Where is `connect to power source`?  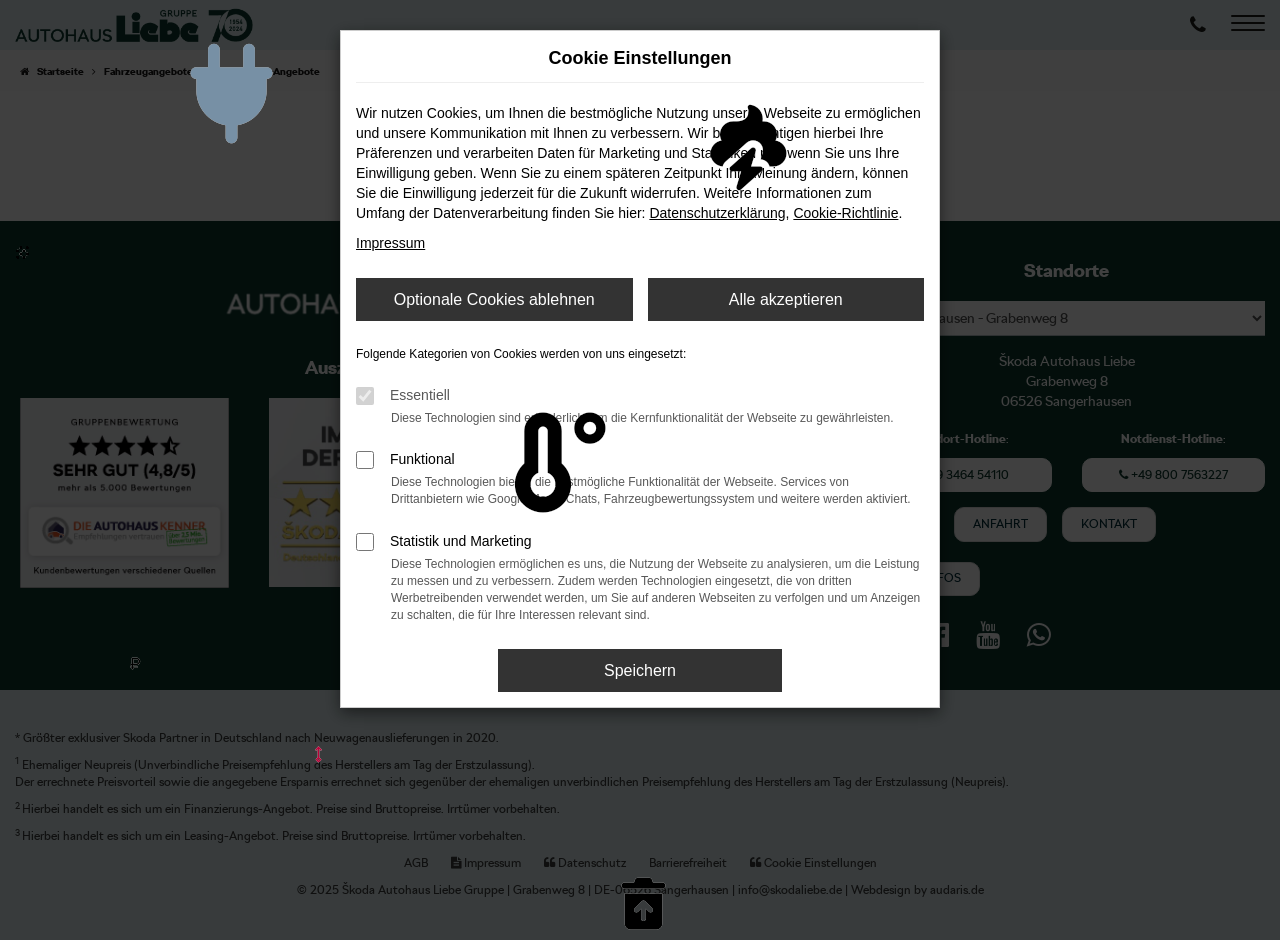
connect to power source is located at coordinates (231, 96).